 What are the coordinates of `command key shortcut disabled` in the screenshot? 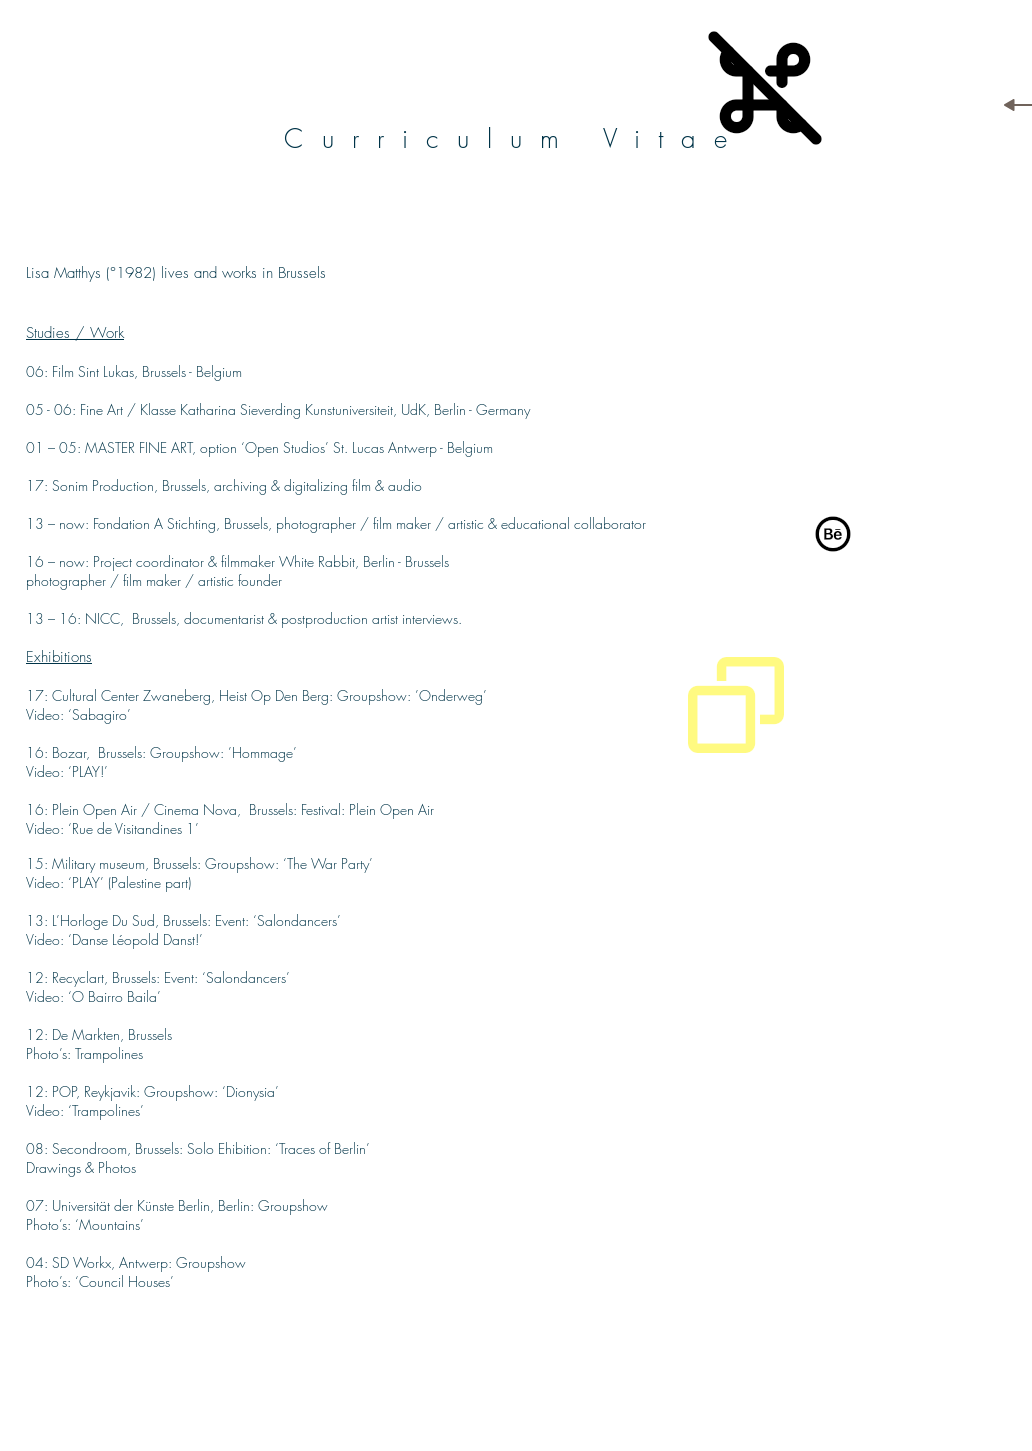 It's located at (765, 88).